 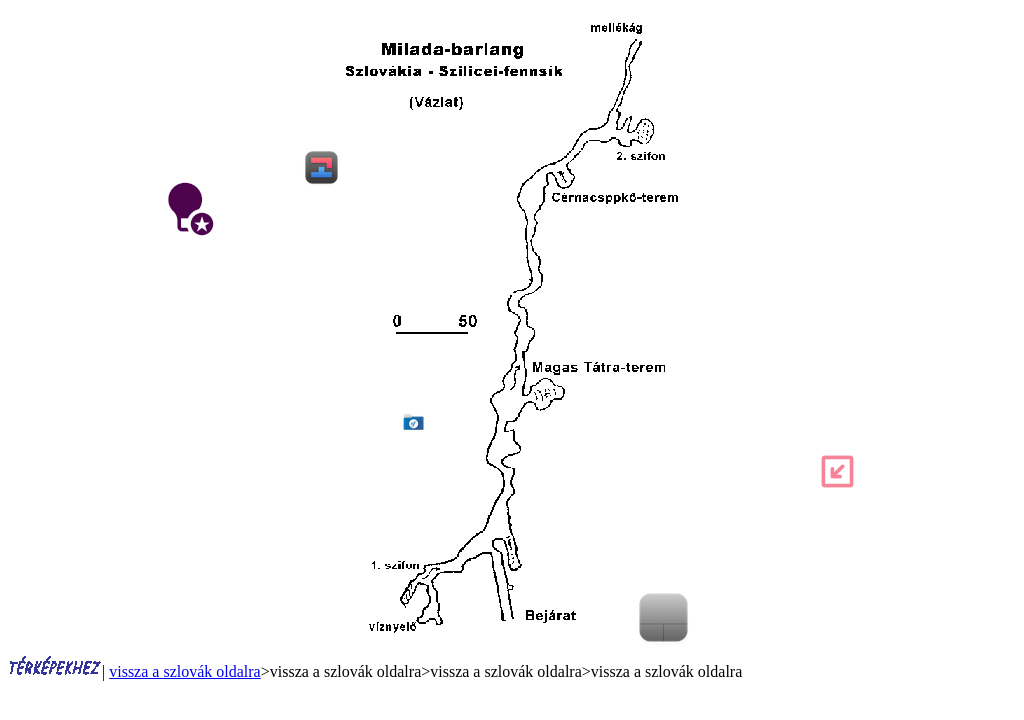 What do you see at coordinates (321, 167) in the screenshot?
I see `launch quadrapassel tetris-style puzzle game` at bounding box center [321, 167].